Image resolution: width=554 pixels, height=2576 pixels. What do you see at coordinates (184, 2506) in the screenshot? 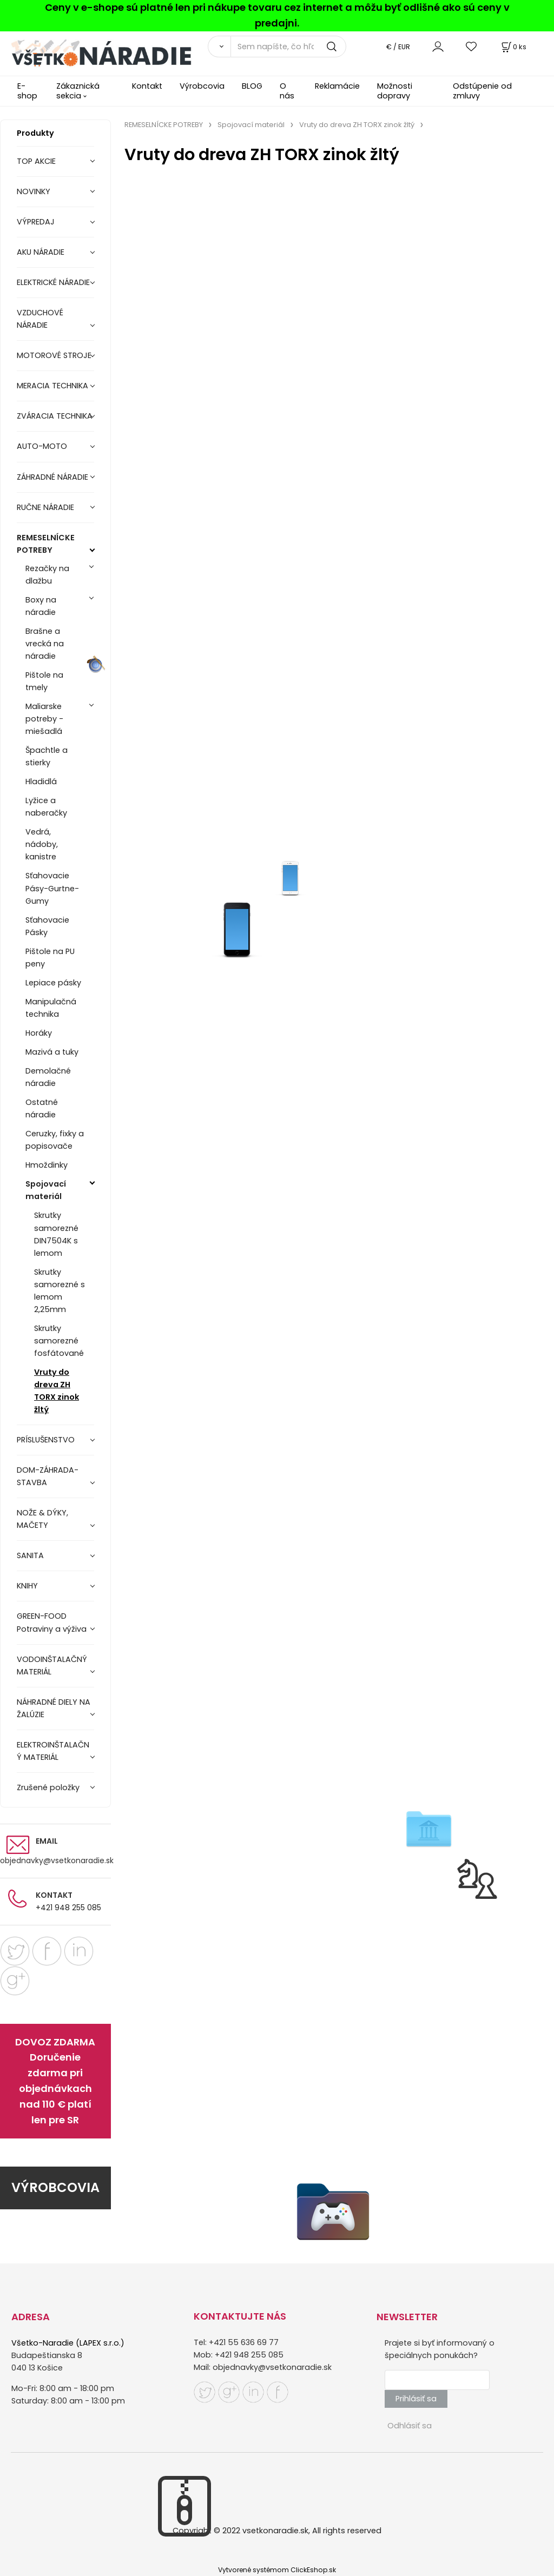
I see `open archive or compressed file manager` at bounding box center [184, 2506].